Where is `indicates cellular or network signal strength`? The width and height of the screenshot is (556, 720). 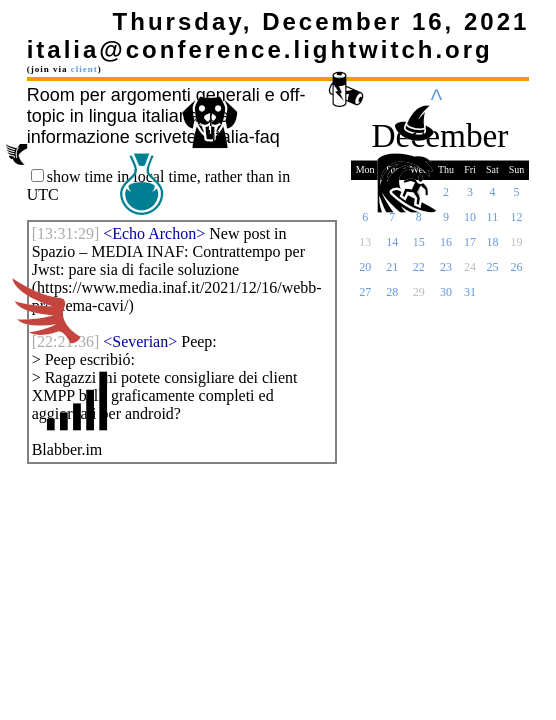 indicates cellular or network signal strength is located at coordinates (77, 401).